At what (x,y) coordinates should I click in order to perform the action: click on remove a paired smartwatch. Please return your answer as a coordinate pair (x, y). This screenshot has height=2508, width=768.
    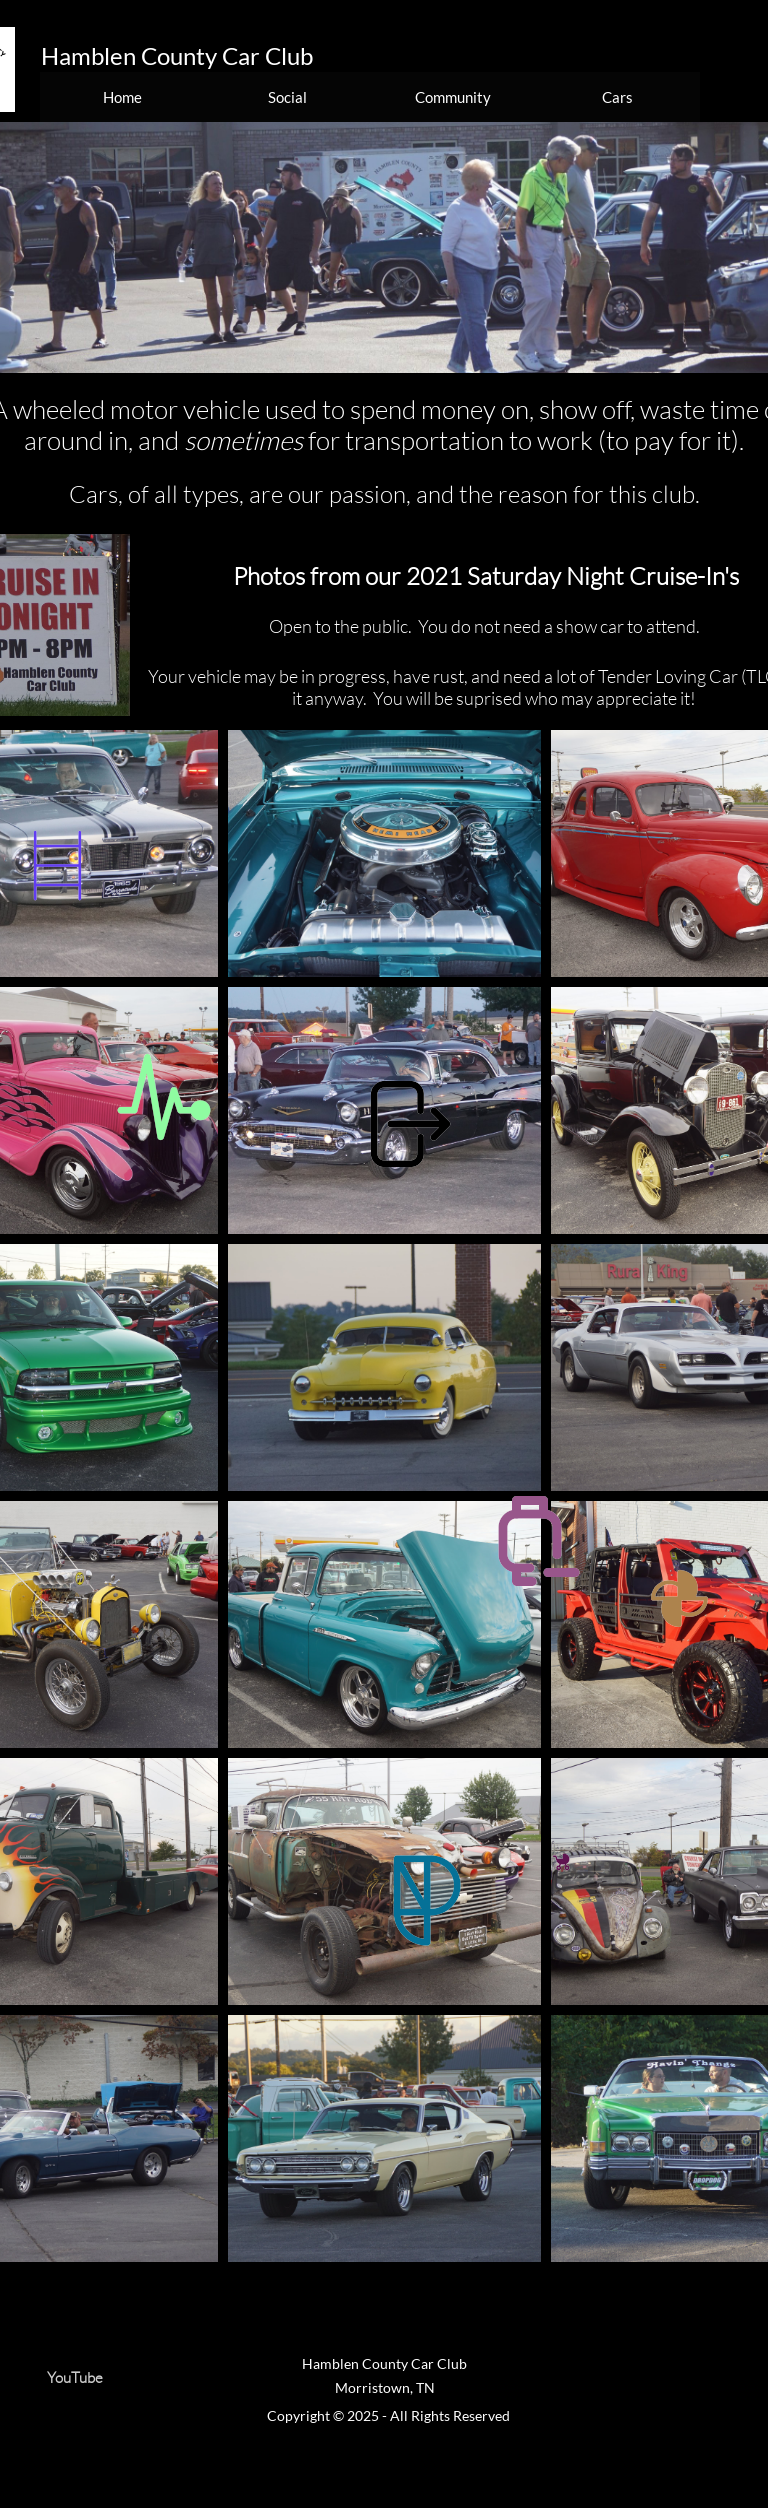
    Looking at the image, I should click on (530, 1541).